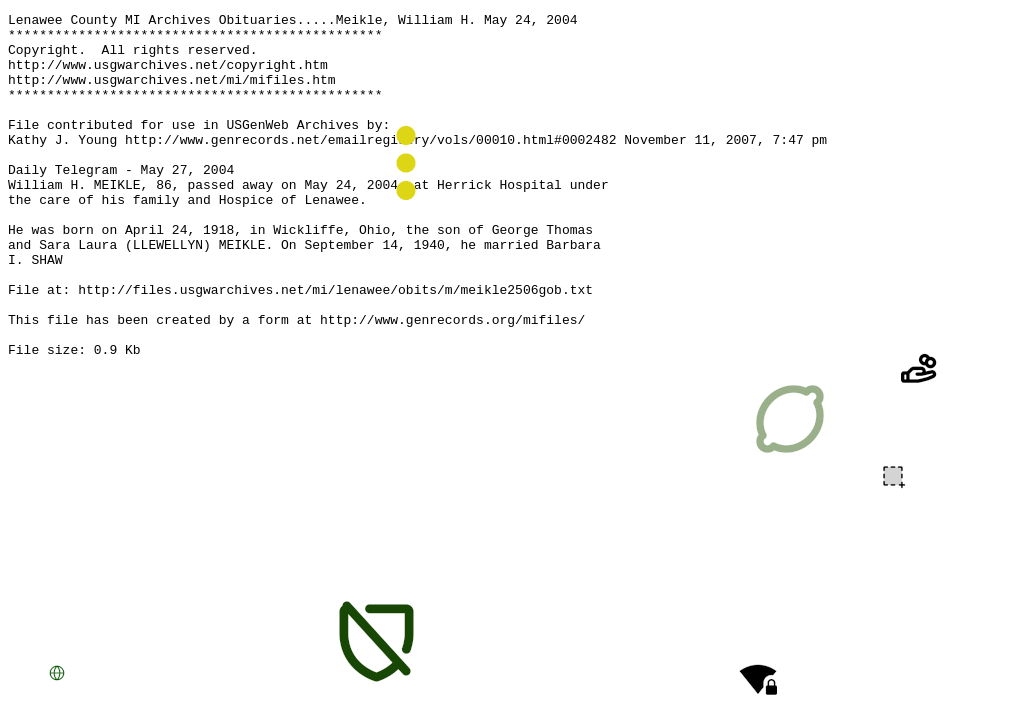  What do you see at coordinates (406, 163) in the screenshot?
I see `open more options menu` at bounding box center [406, 163].